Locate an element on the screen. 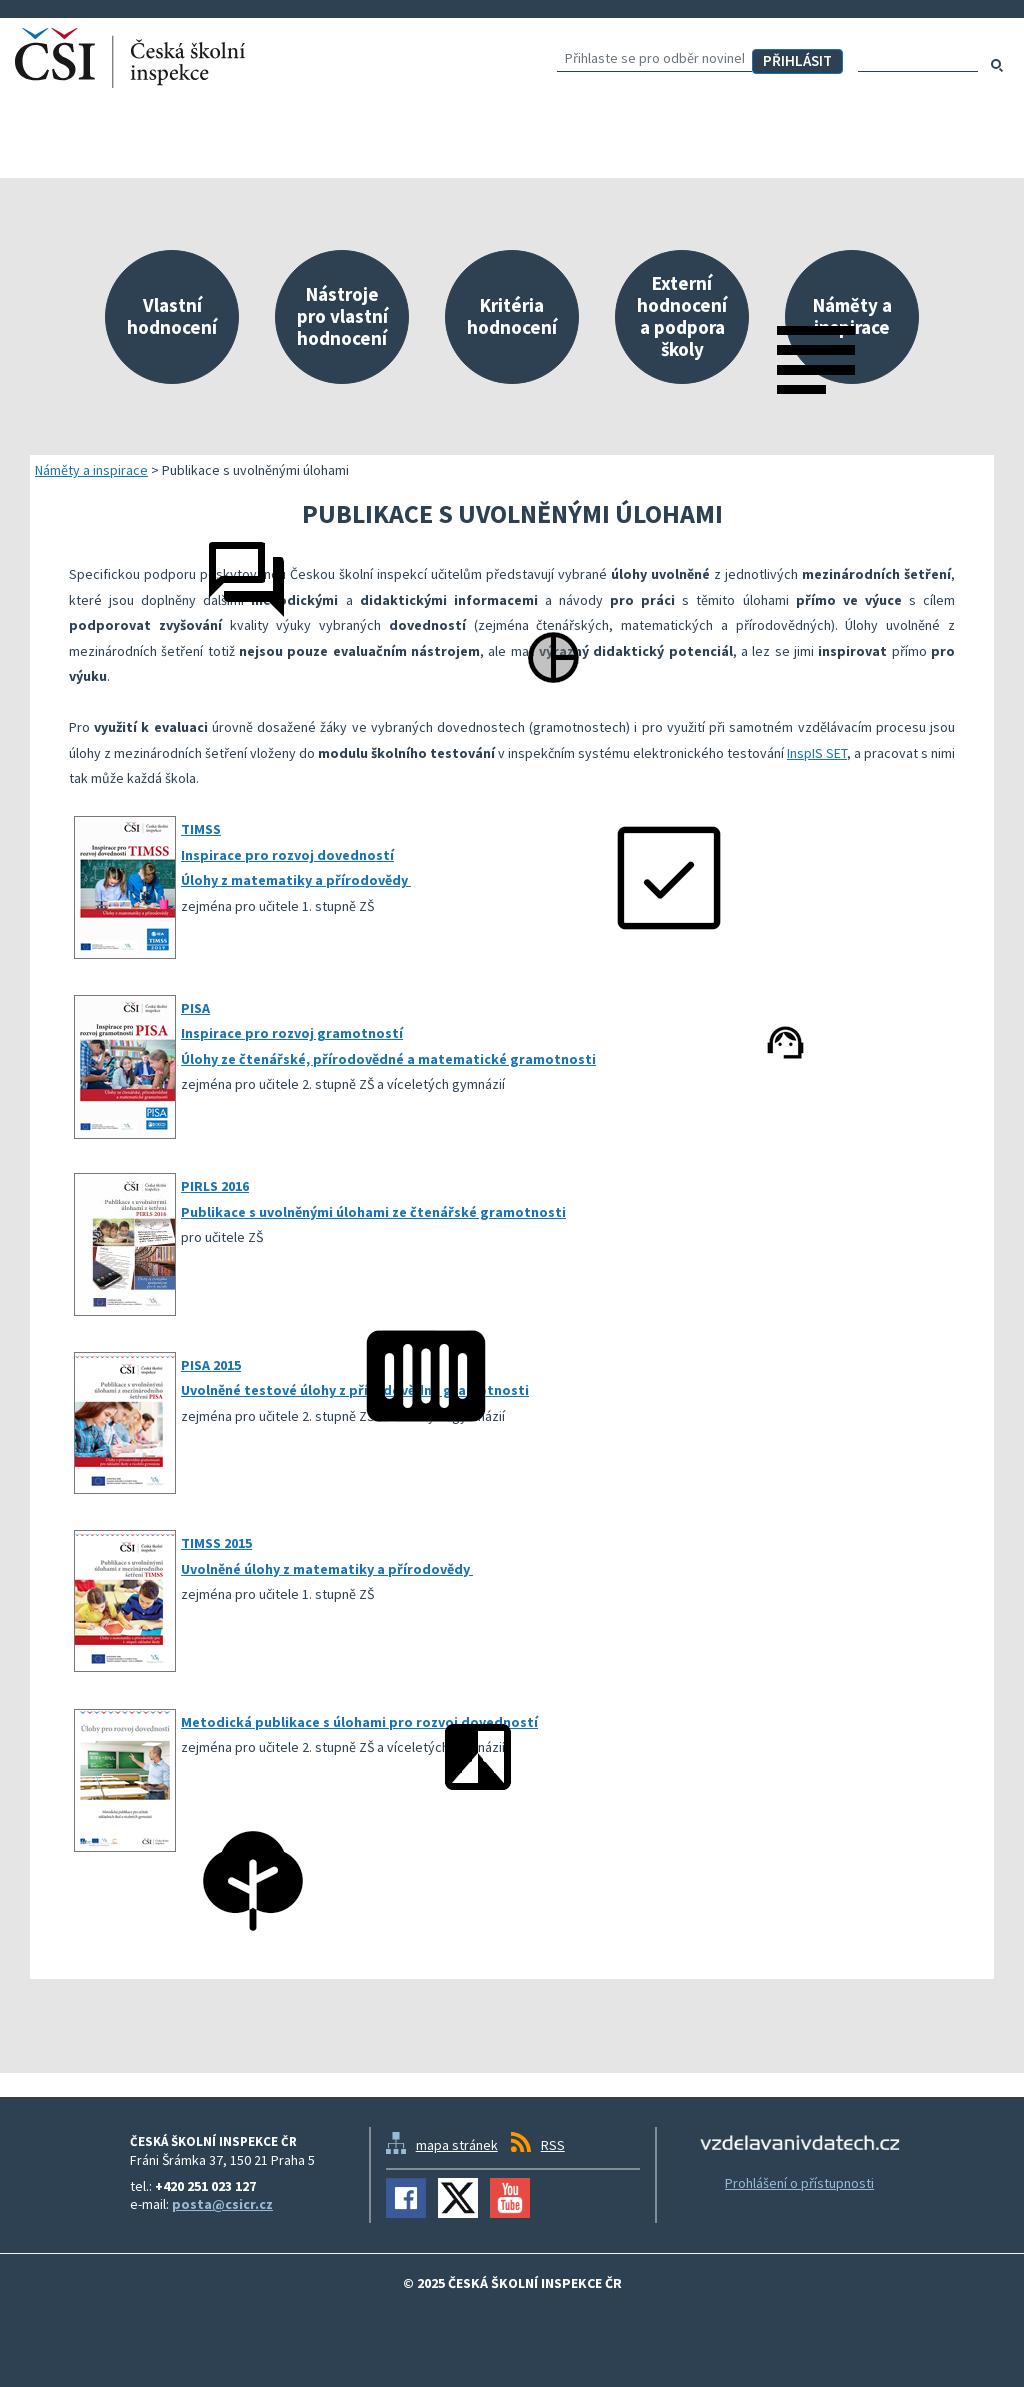  apply black and white filter to image is located at coordinates (478, 1757).